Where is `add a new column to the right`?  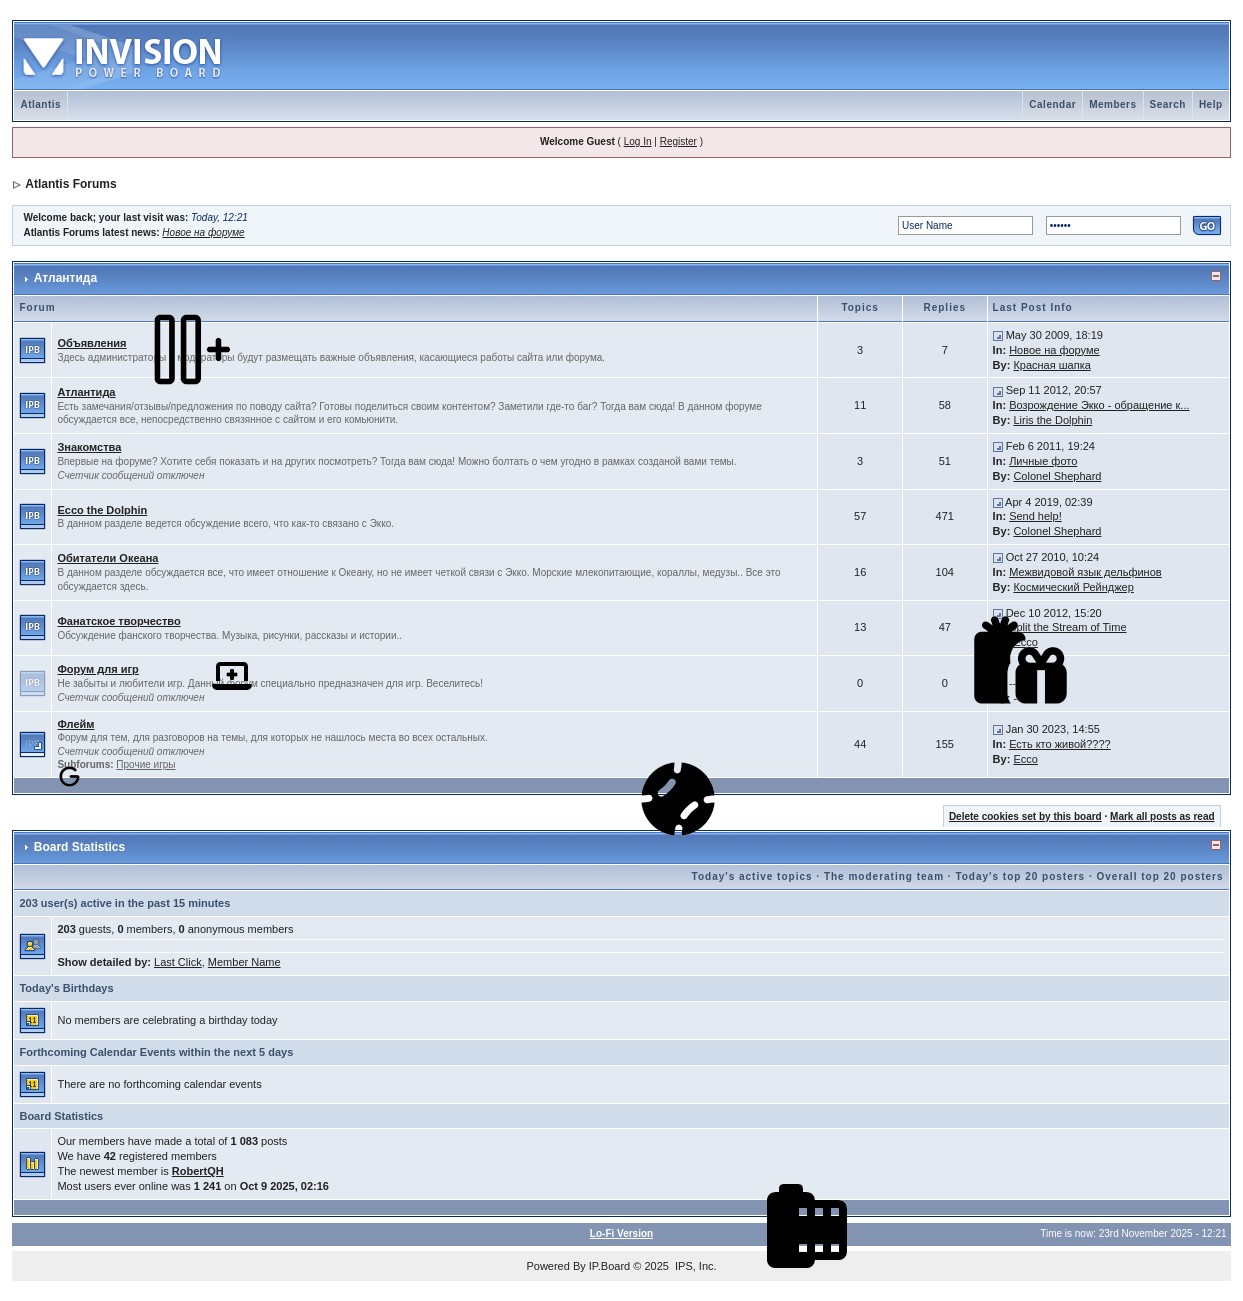
add a new column to the right is located at coordinates (186, 349).